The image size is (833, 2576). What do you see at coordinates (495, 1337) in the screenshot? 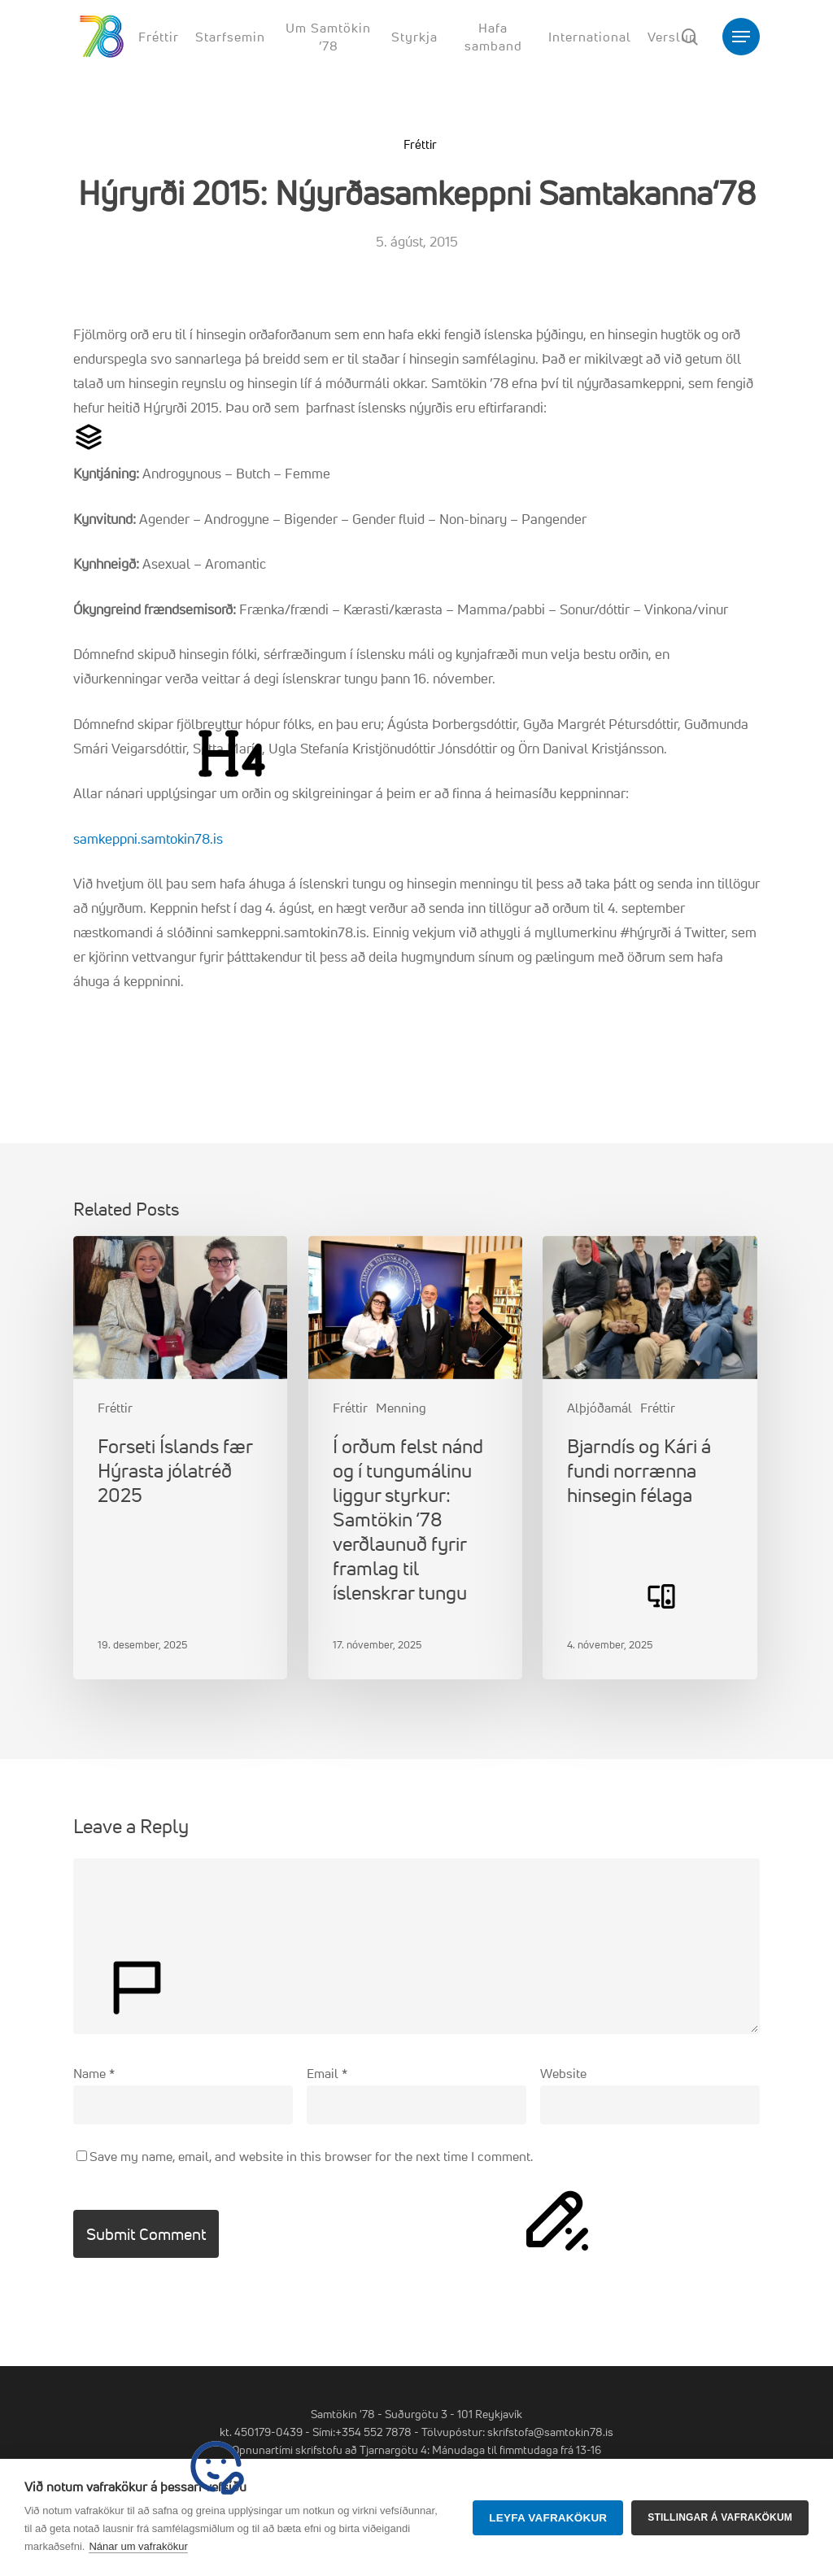
I see `navigate to the next item or screen` at bounding box center [495, 1337].